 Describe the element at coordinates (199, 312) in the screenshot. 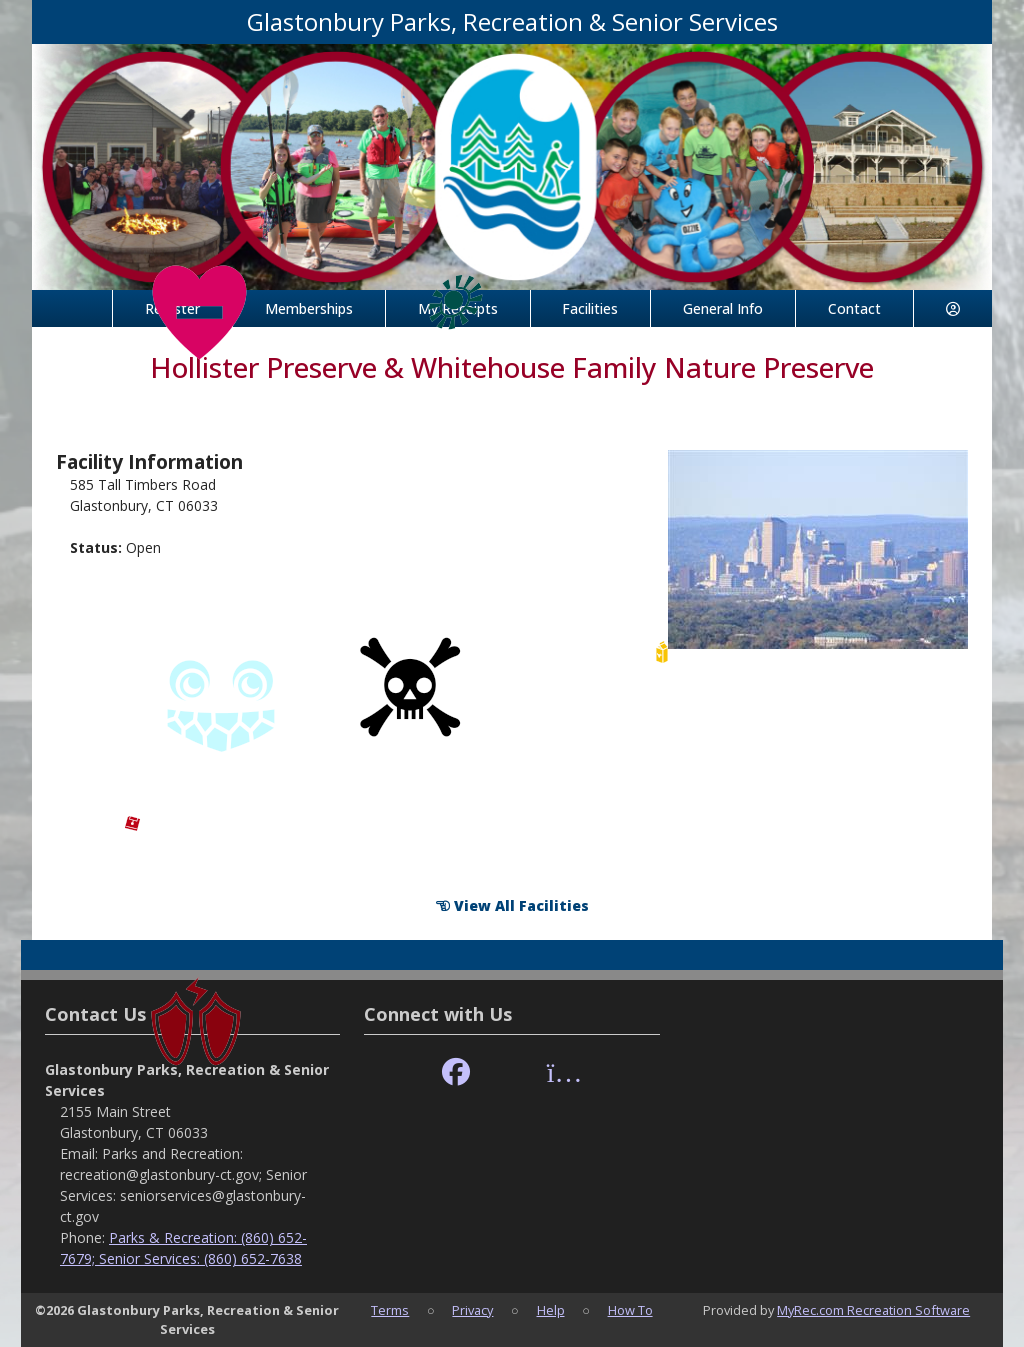

I see `remove from favorites` at that location.